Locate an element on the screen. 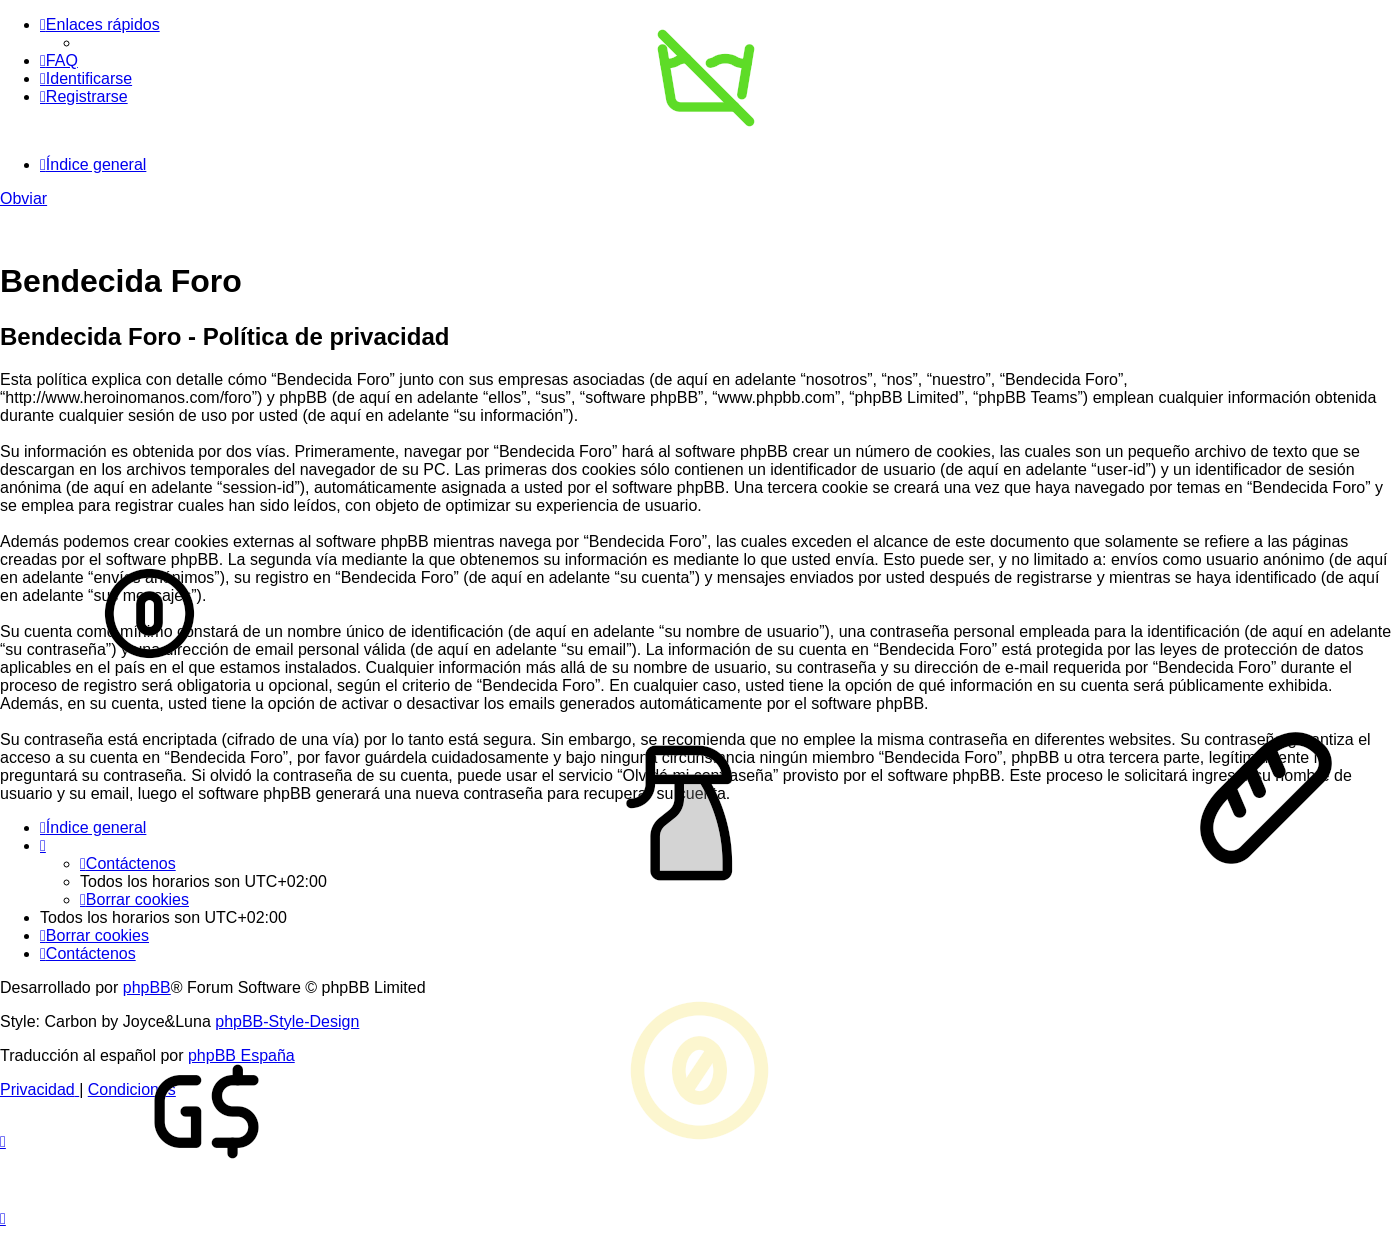 The width and height of the screenshot is (1394, 1246). guyanese dollar currency symbol is located at coordinates (206, 1111).